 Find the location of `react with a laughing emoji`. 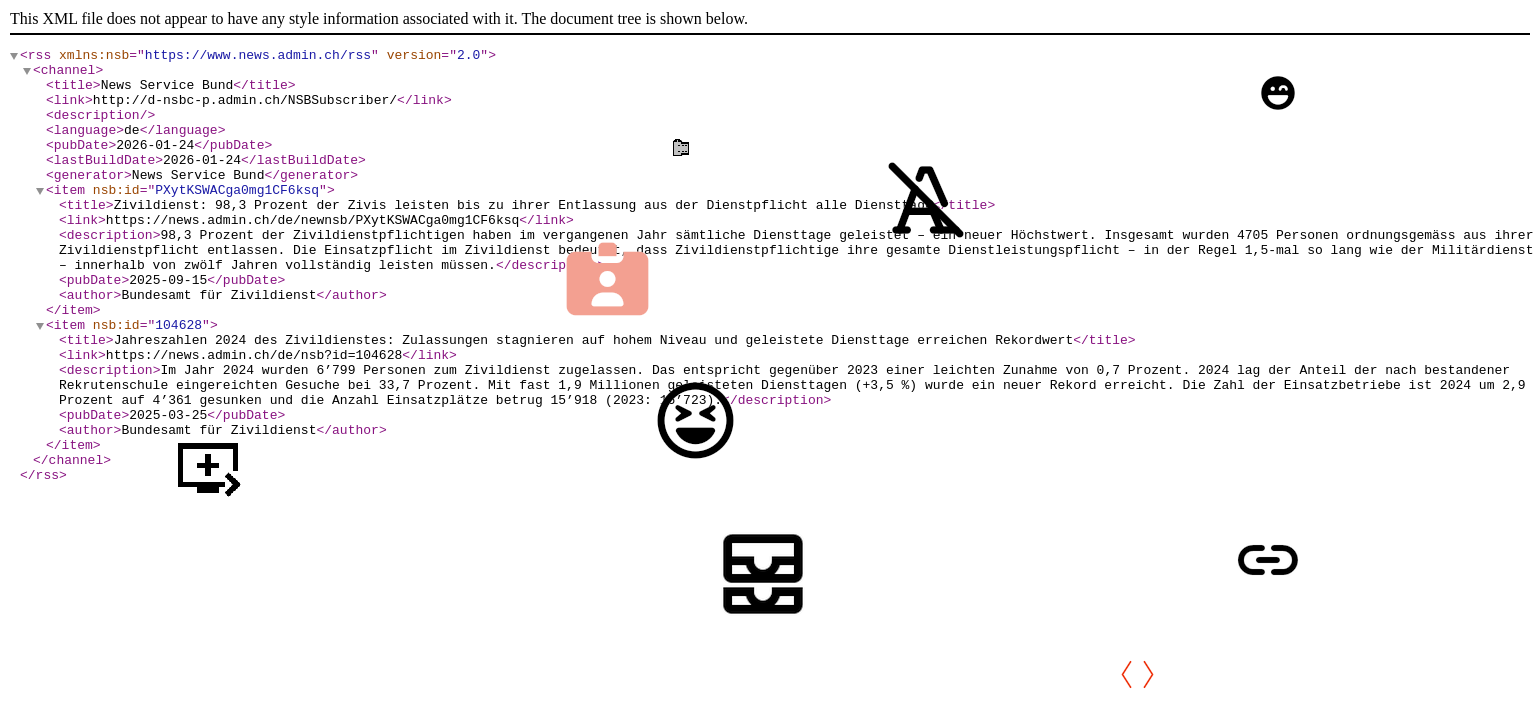

react with a laughing emoji is located at coordinates (695, 420).